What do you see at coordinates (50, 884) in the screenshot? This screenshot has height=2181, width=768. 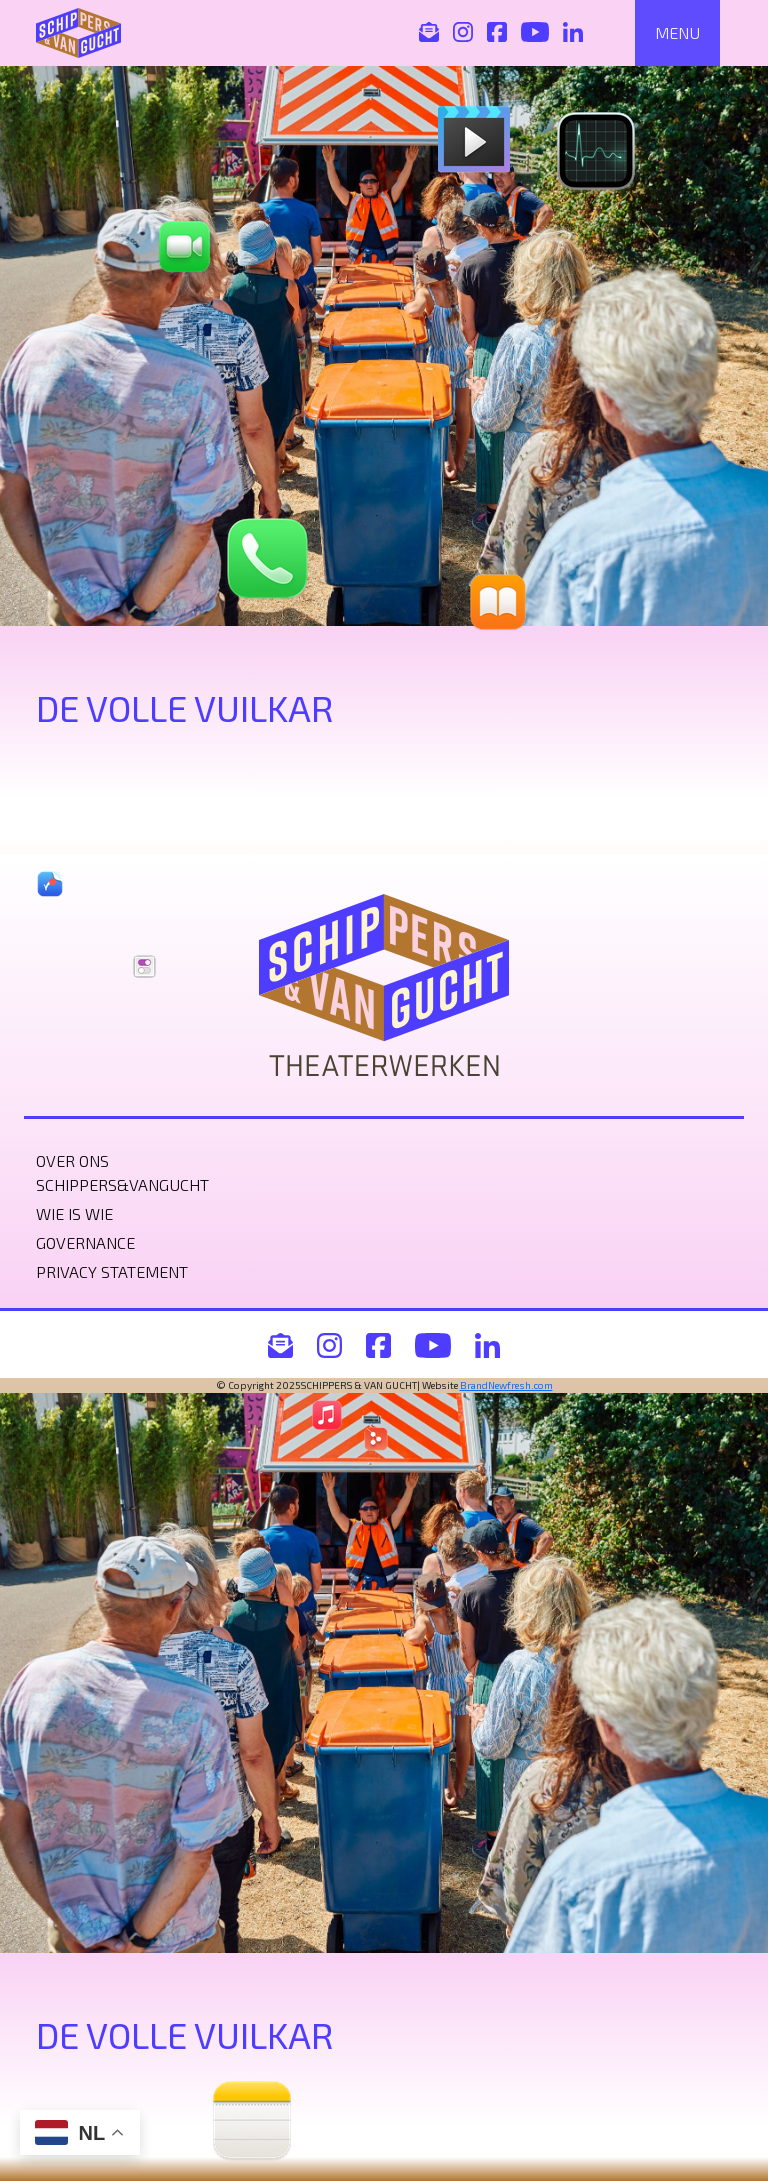 I see `open desktop animation preferences` at bounding box center [50, 884].